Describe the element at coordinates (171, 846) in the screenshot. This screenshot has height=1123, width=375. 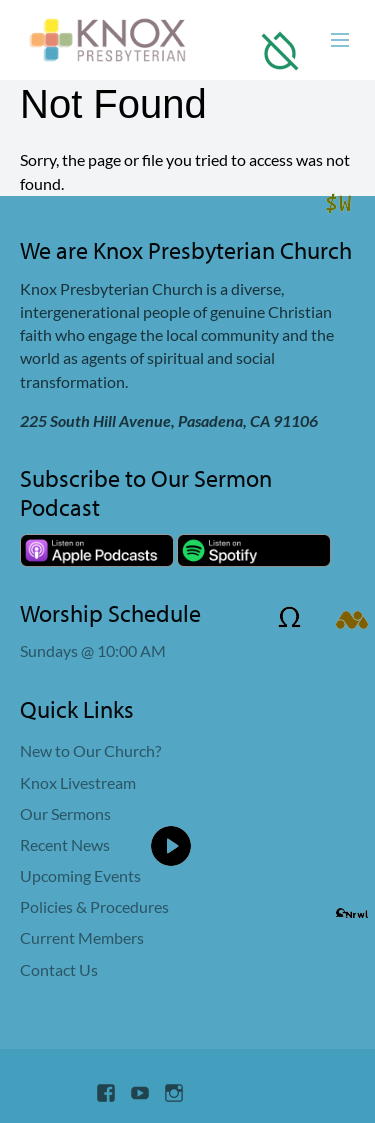
I see `play media or video content` at that location.